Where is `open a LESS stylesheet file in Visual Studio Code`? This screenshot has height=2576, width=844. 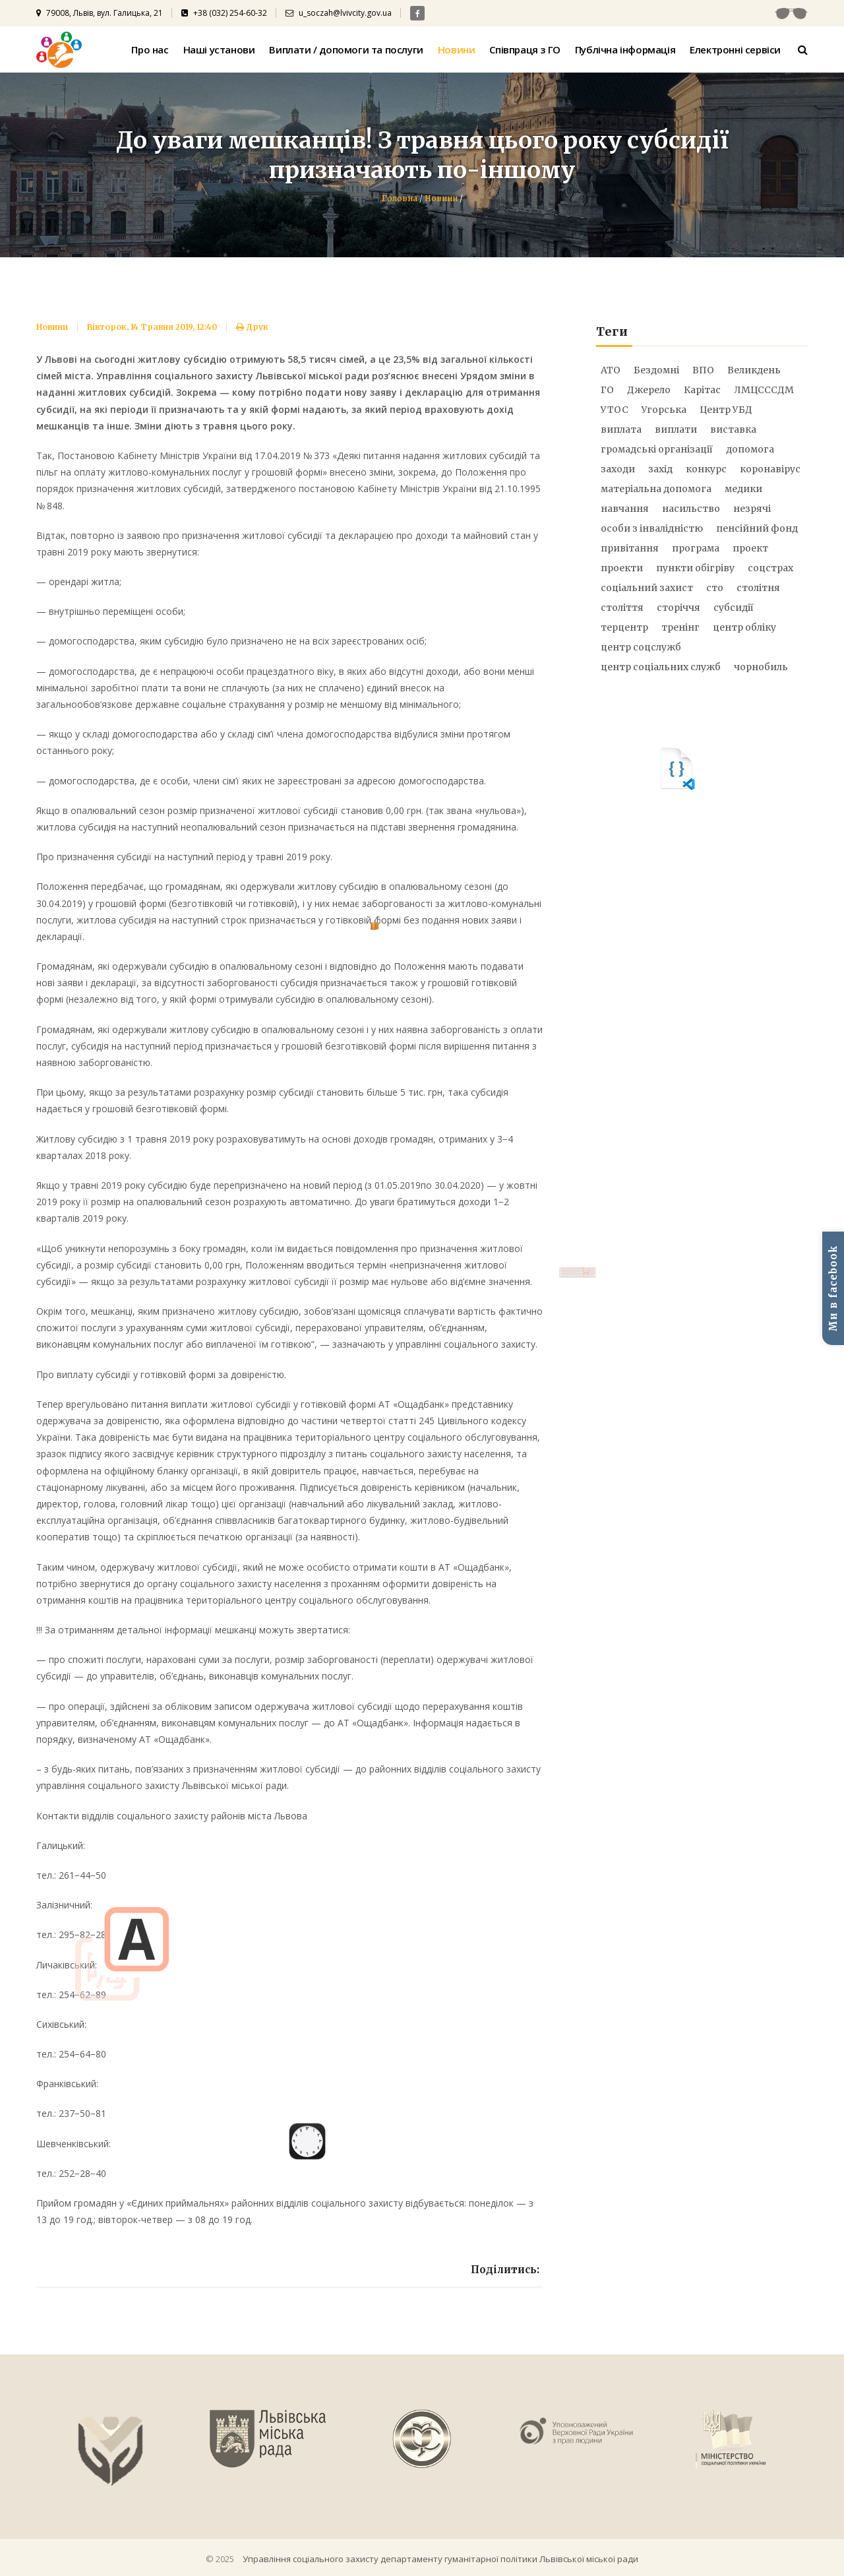 open a LESS stylesheet file in Visual Studio Code is located at coordinates (677, 769).